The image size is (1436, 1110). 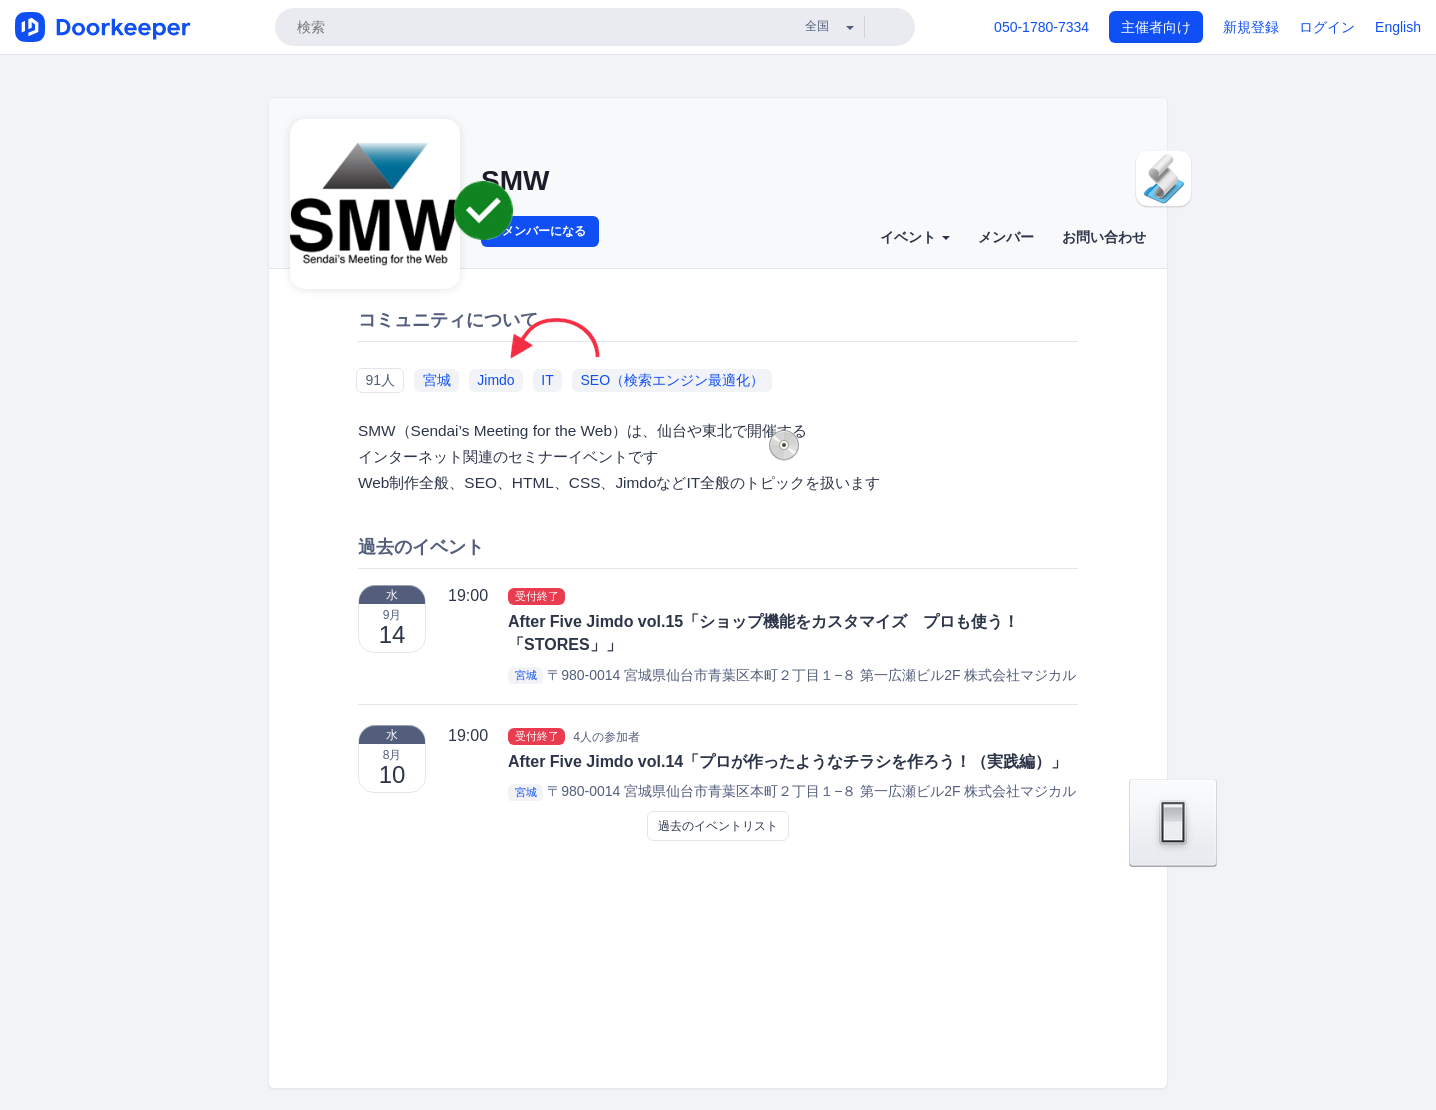 I want to click on manage folder automation scripts, so click(x=1163, y=178).